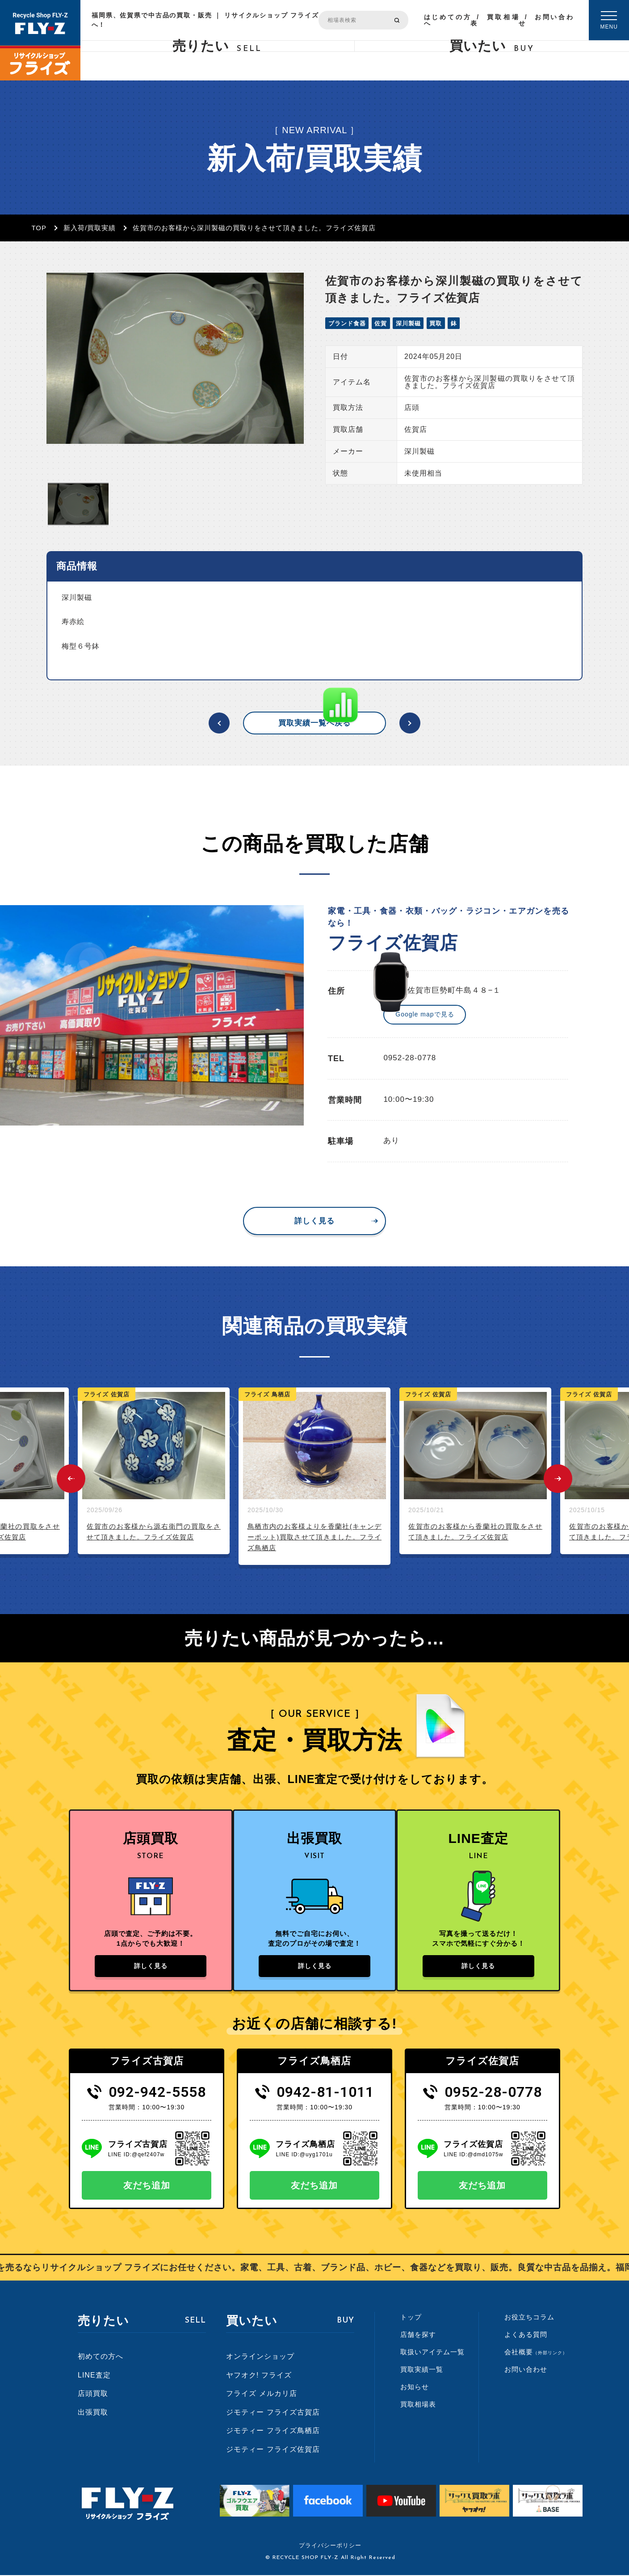 The width and height of the screenshot is (629, 2576). Describe the element at coordinates (440, 1727) in the screenshot. I see `color profile document for color management` at that location.